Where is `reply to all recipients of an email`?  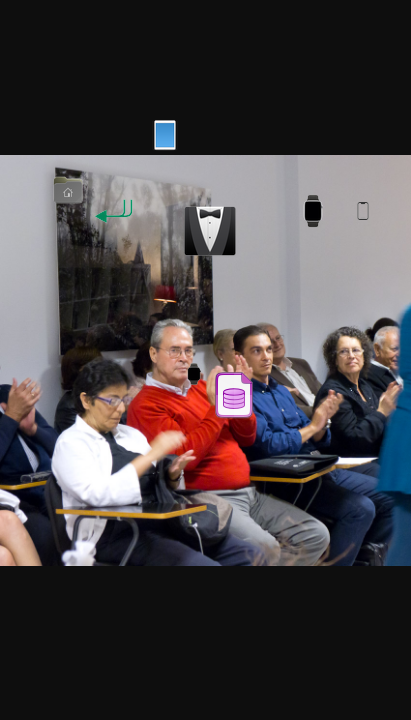
reply to all recipients of an email is located at coordinates (113, 211).